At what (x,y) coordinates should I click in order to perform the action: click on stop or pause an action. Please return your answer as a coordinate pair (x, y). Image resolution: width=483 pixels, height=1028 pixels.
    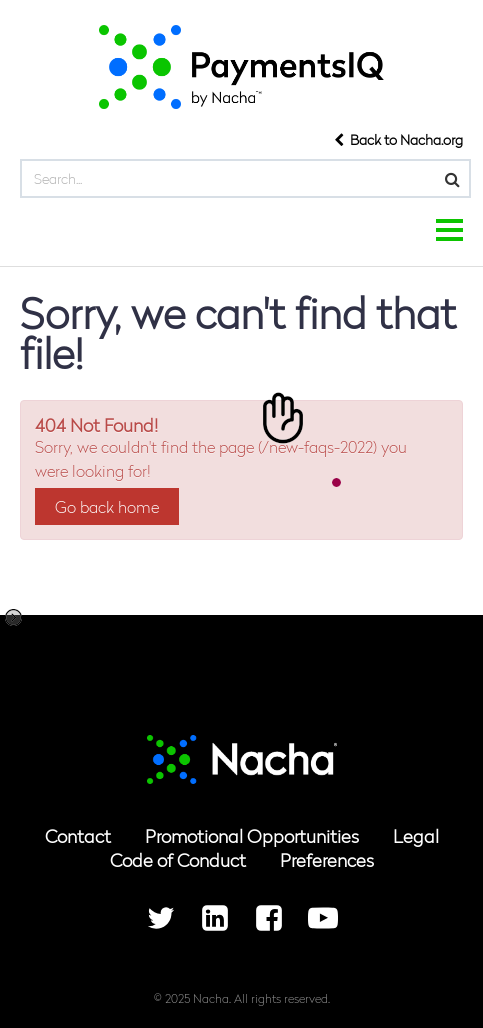
    Looking at the image, I should click on (283, 418).